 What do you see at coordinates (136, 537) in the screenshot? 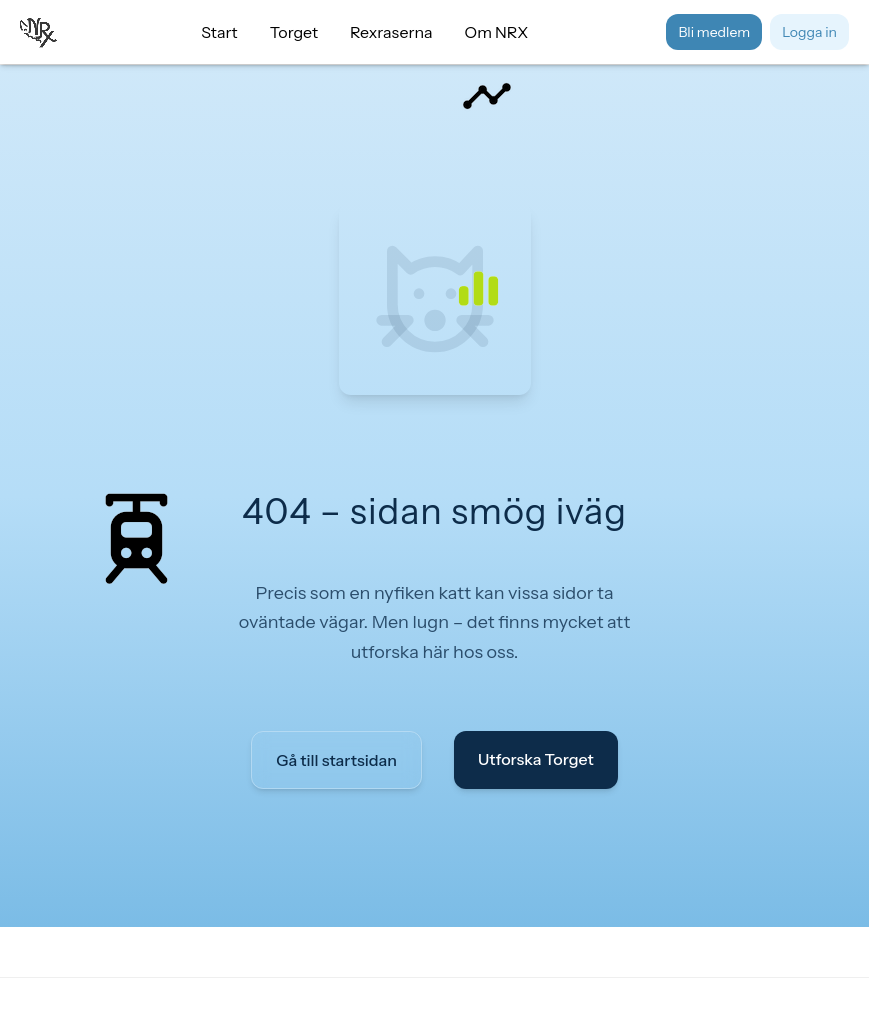
I see `access public transit or tram routes` at bounding box center [136, 537].